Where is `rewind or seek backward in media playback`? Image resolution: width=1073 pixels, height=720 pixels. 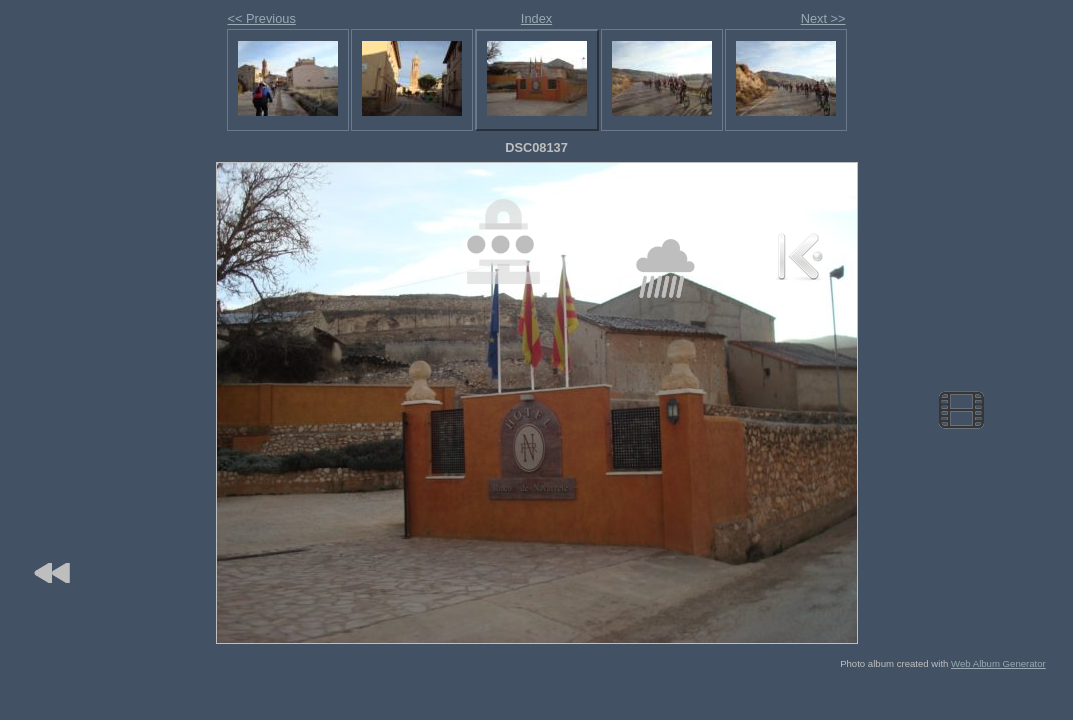
rewind or seek backward in media playback is located at coordinates (52, 573).